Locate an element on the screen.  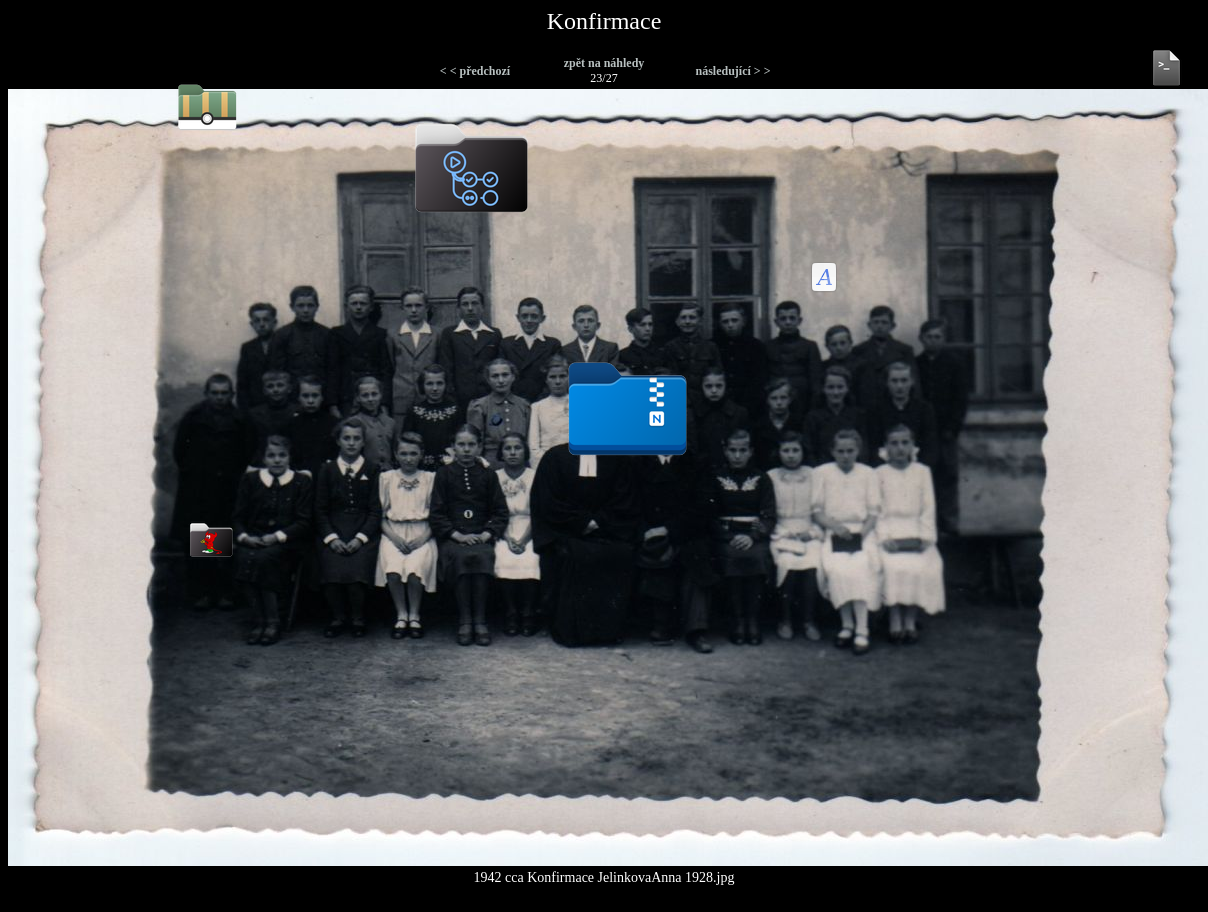
open BSD-related files or projects is located at coordinates (211, 541).